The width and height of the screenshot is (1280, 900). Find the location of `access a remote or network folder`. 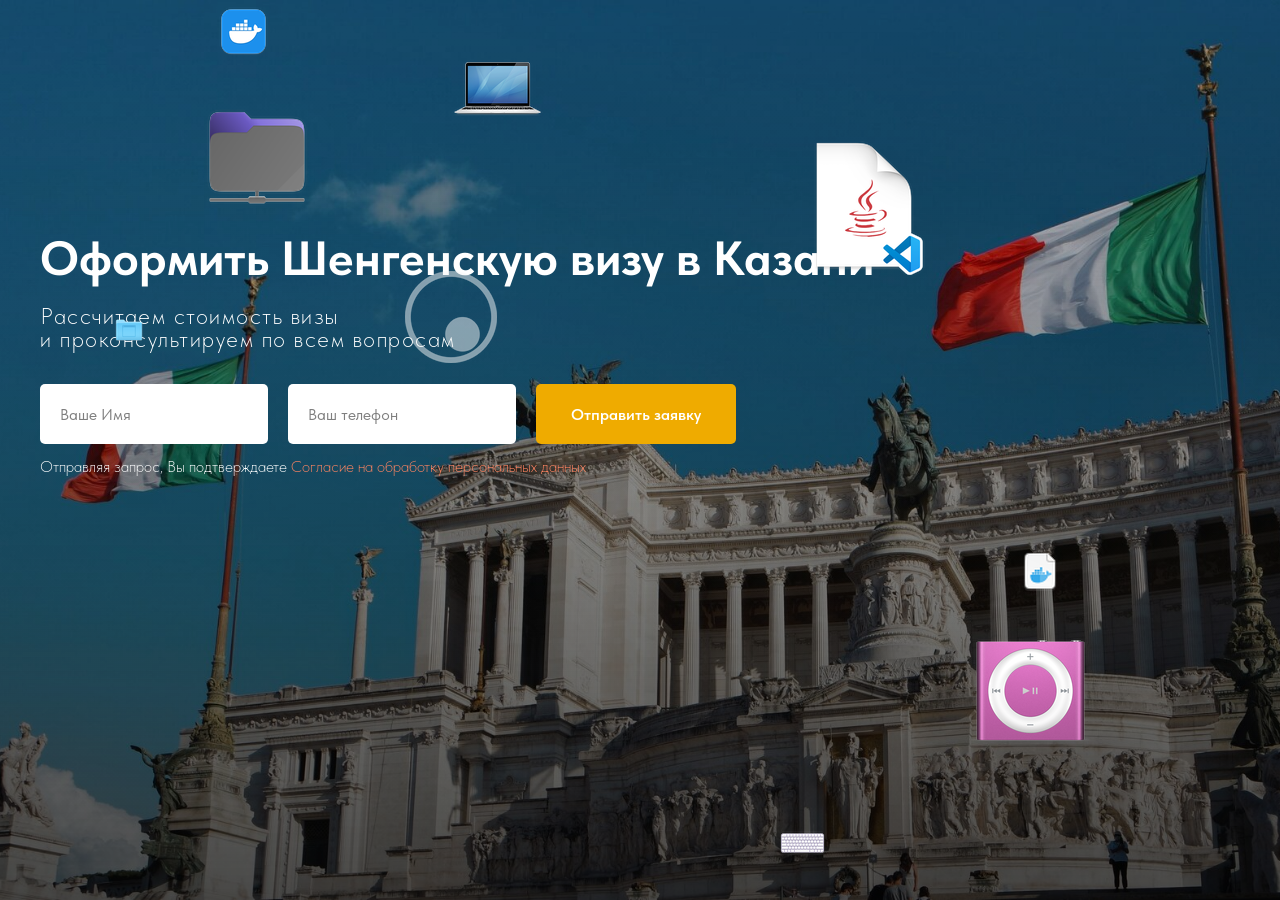

access a remote or network folder is located at coordinates (257, 156).